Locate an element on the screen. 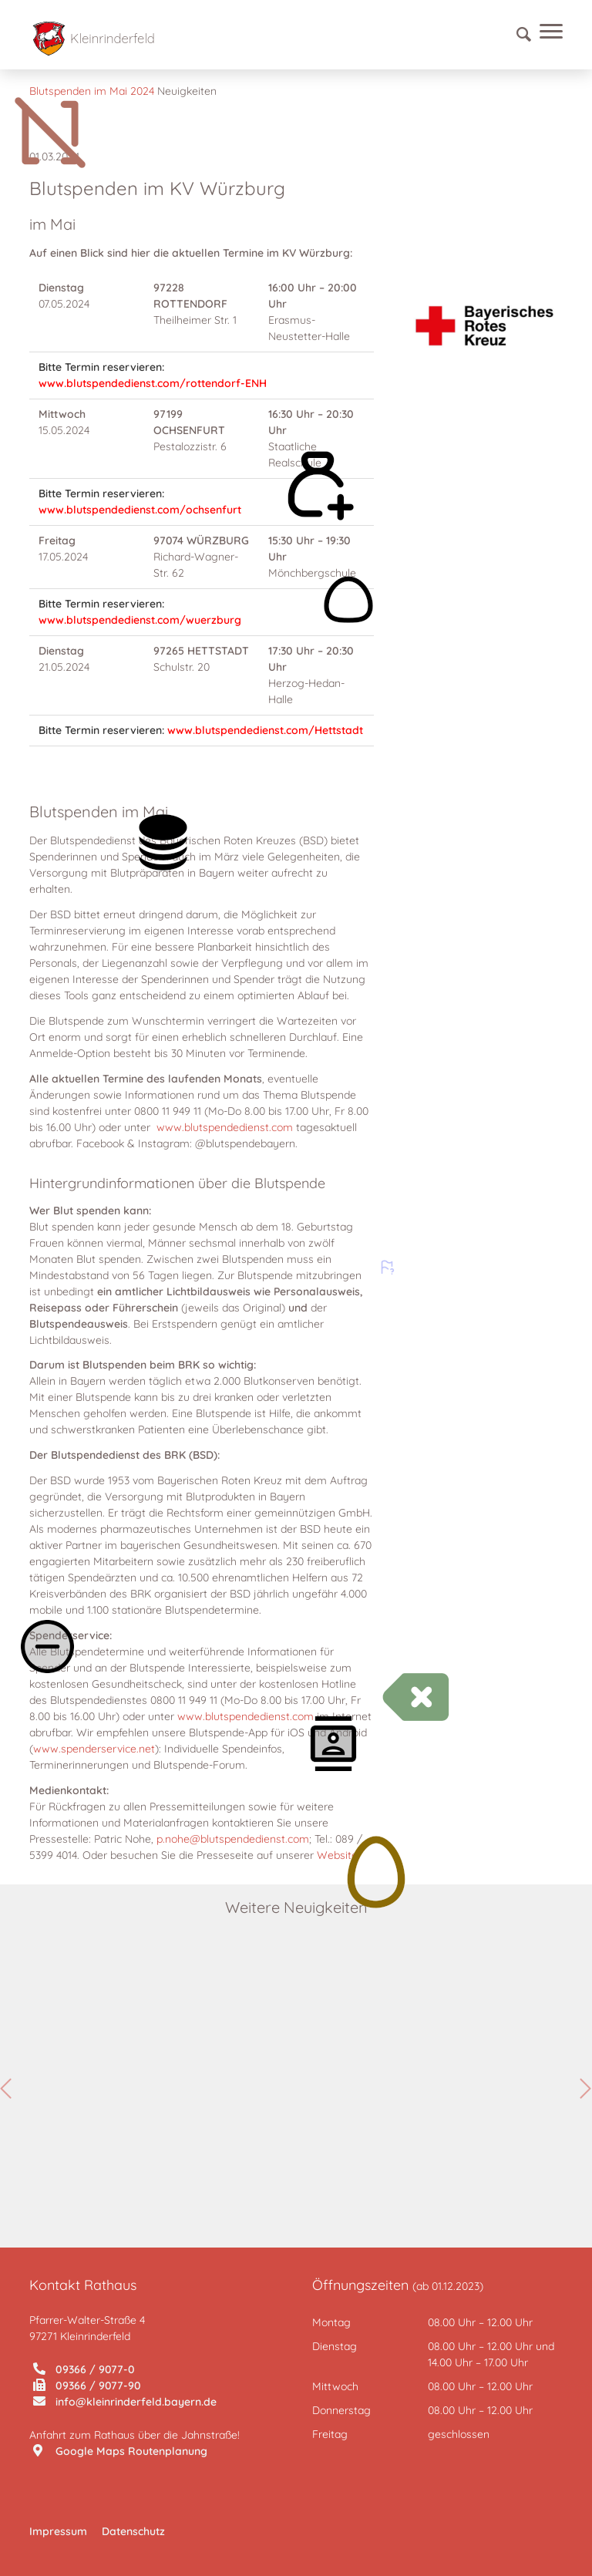 This screenshot has height=2576, width=592. view database or data storage is located at coordinates (163, 842).